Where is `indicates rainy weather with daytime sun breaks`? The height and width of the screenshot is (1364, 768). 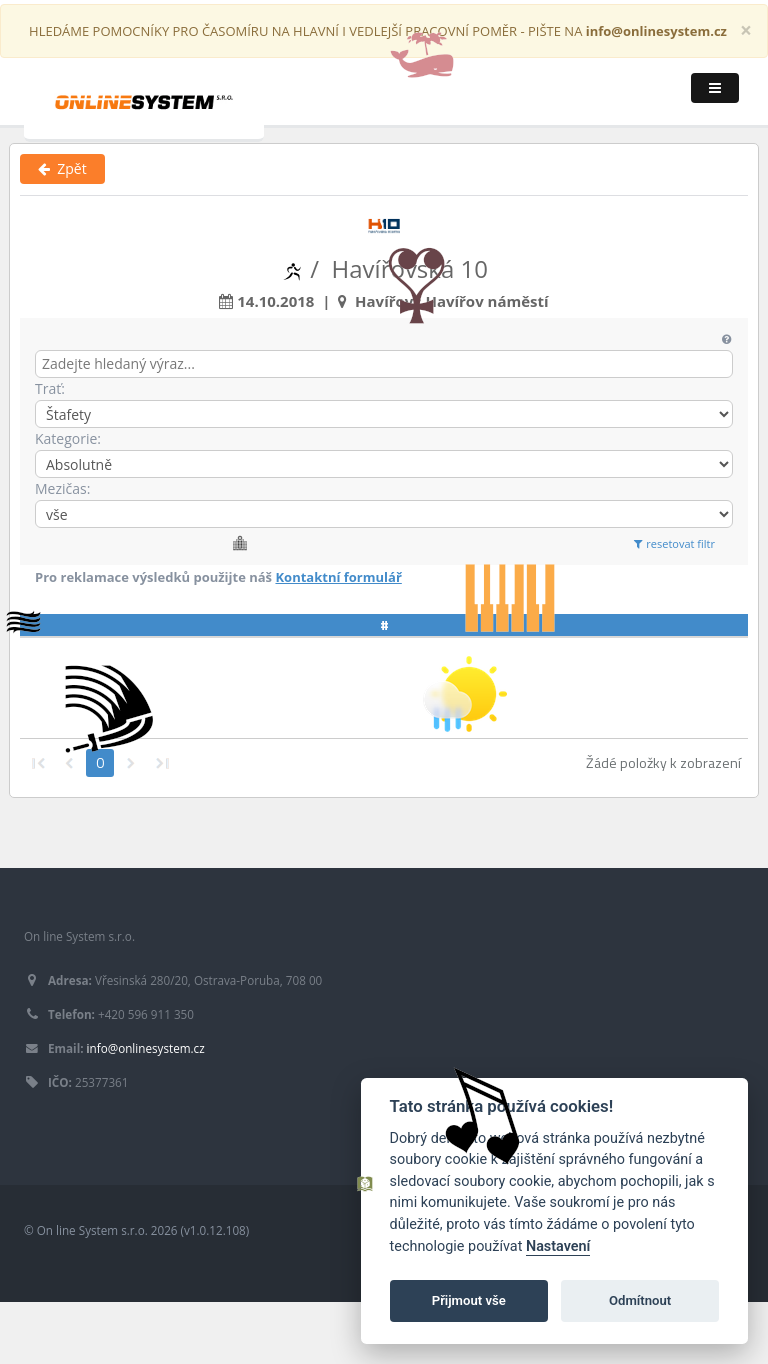 indicates rainy weather with daytime sun breaks is located at coordinates (465, 694).